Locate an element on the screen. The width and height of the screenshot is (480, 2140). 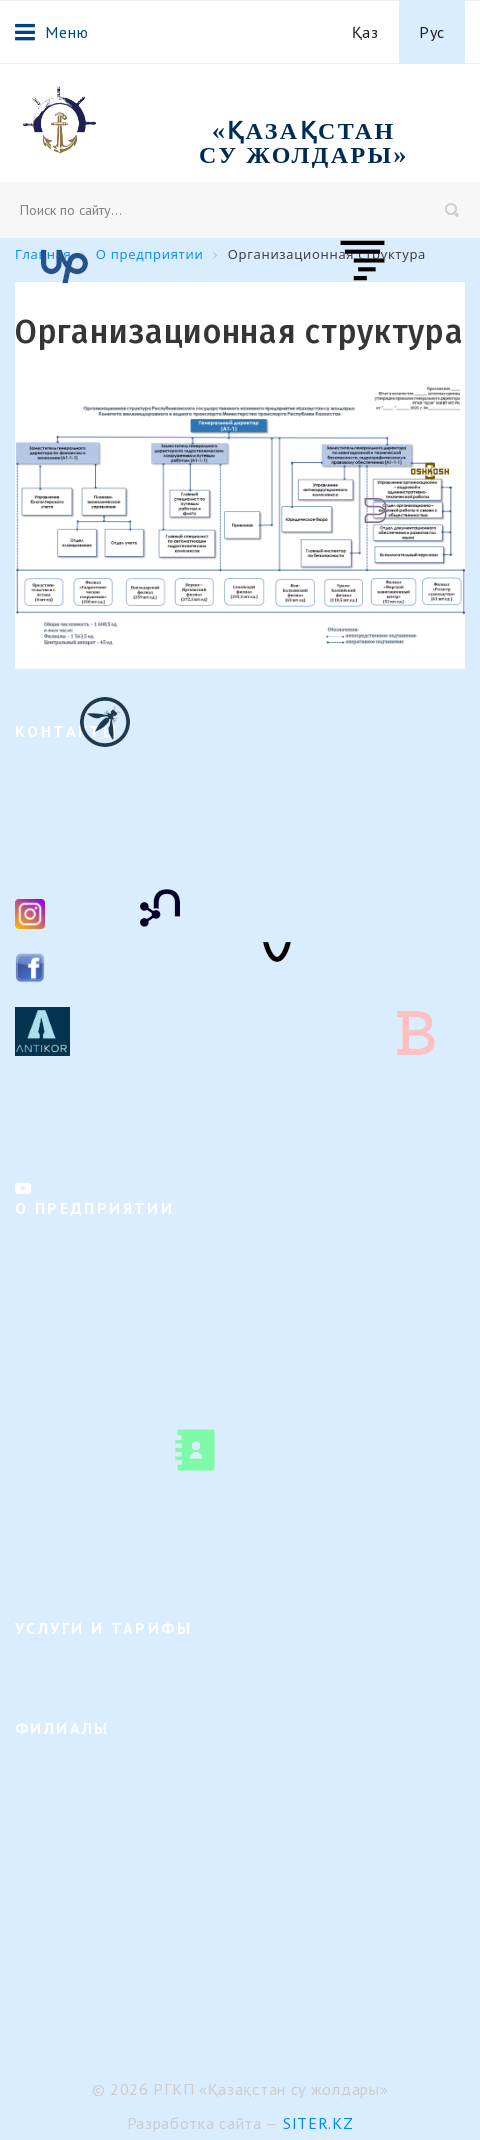
open your contacts list is located at coordinates (196, 1450).